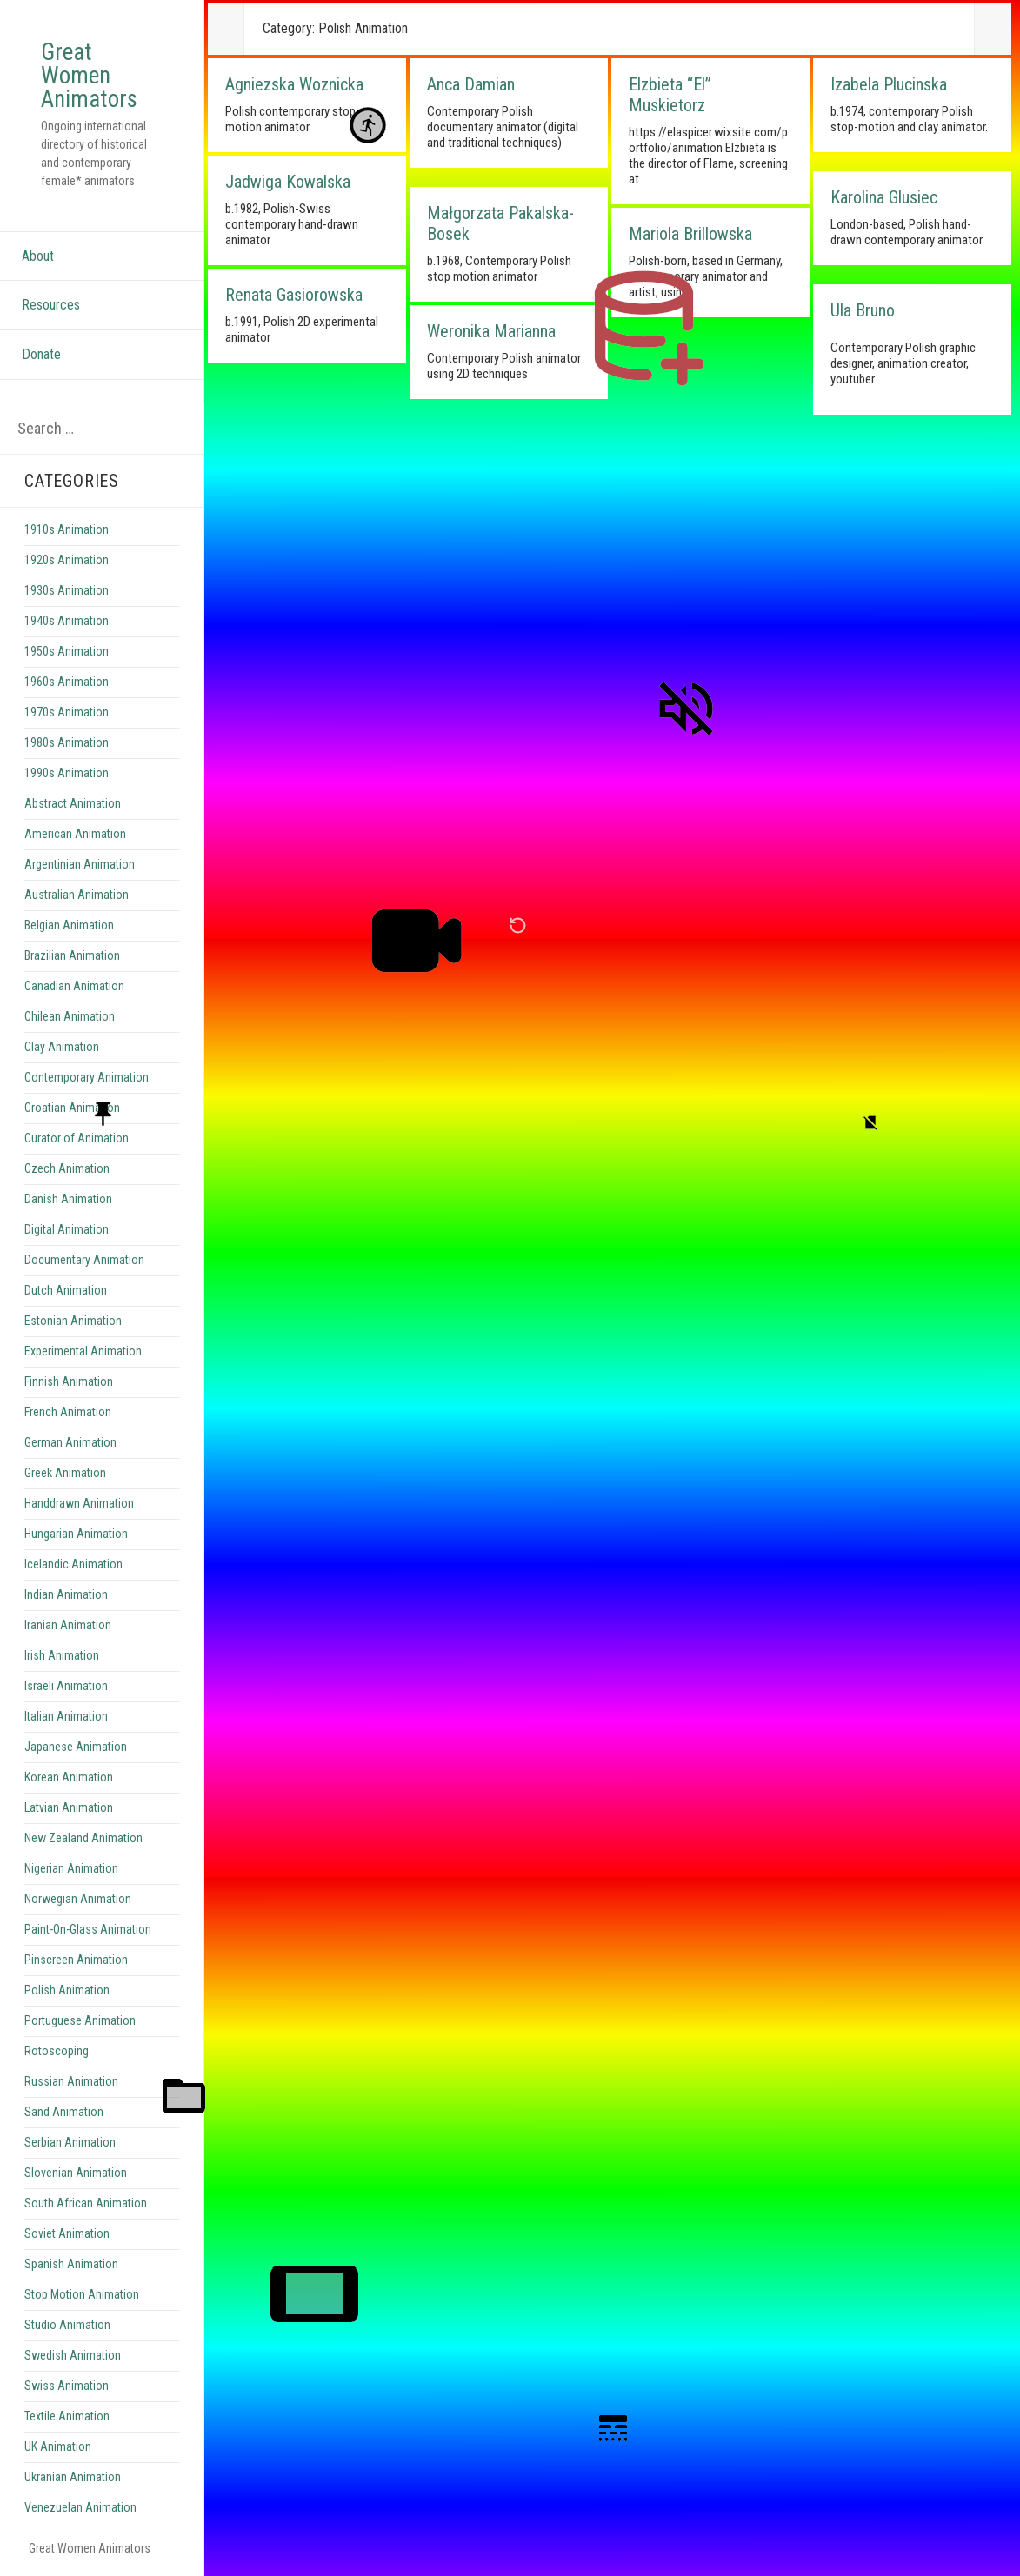 Image resolution: width=1020 pixels, height=2576 pixels. Describe the element at coordinates (613, 2428) in the screenshot. I see `adjust text line spacing or density` at that location.